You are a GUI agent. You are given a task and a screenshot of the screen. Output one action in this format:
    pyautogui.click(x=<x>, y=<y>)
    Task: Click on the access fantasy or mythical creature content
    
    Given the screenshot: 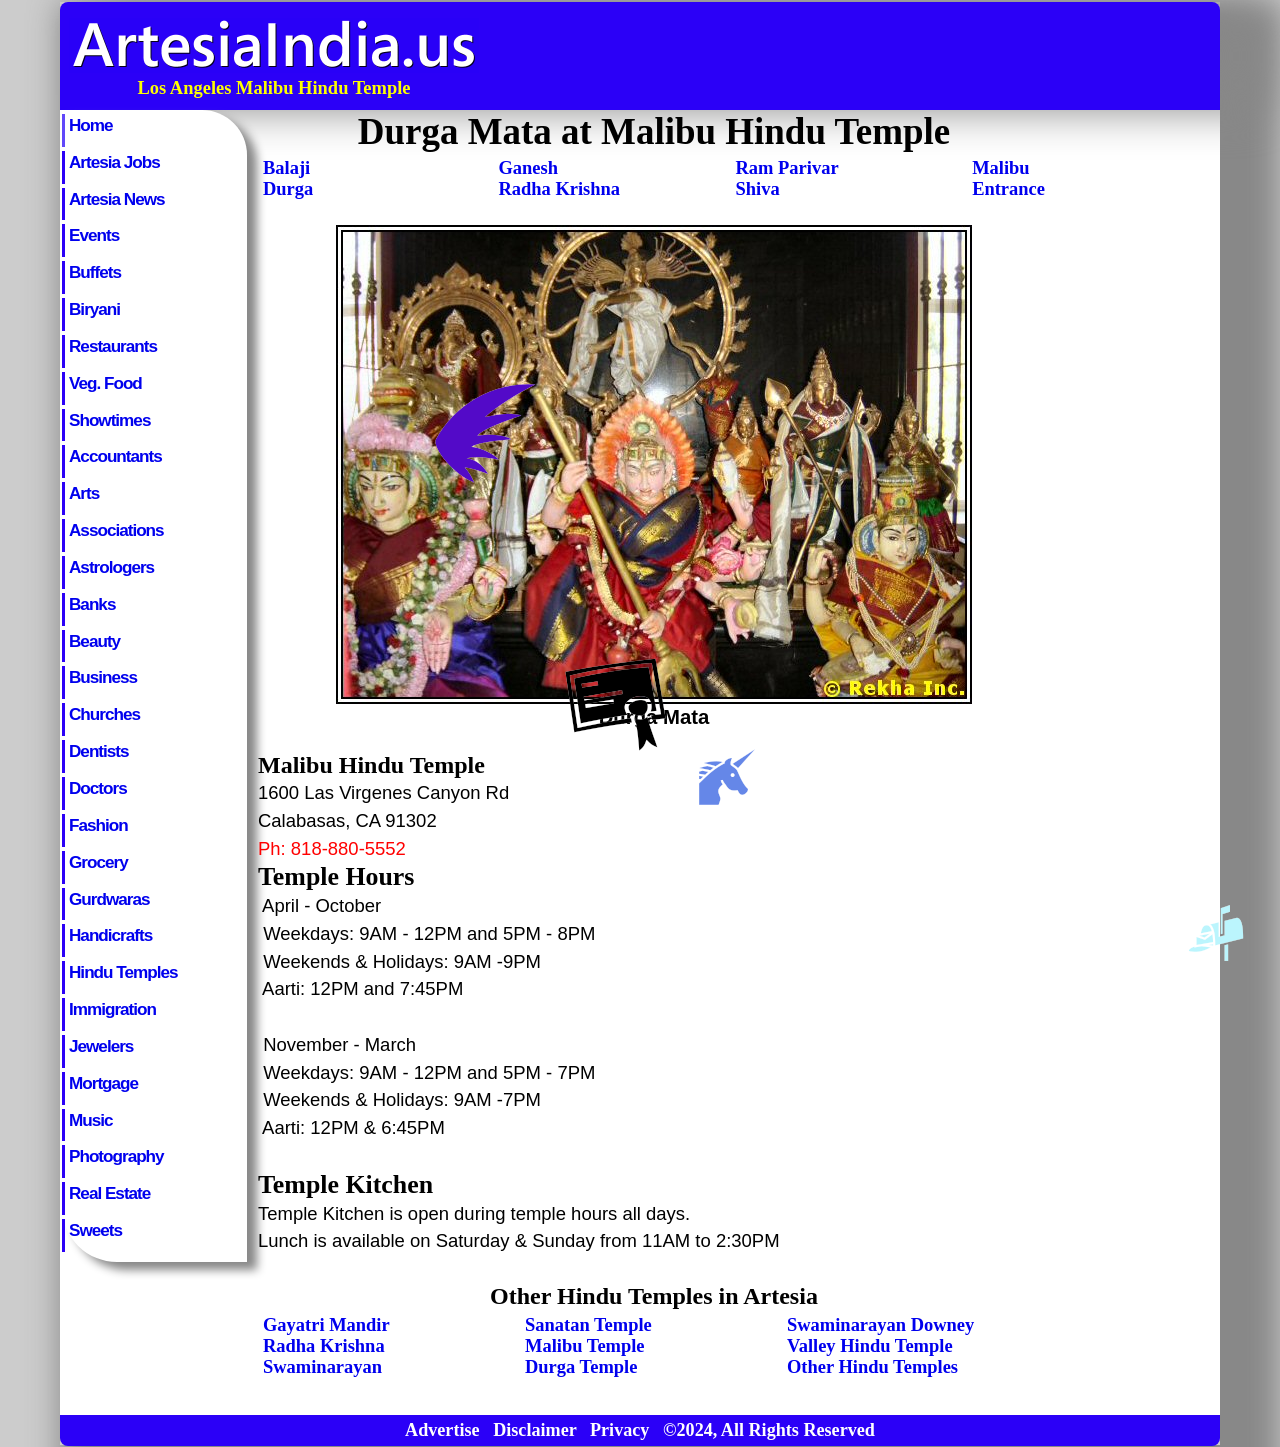 What is the action you would take?
    pyautogui.click(x=727, y=777)
    